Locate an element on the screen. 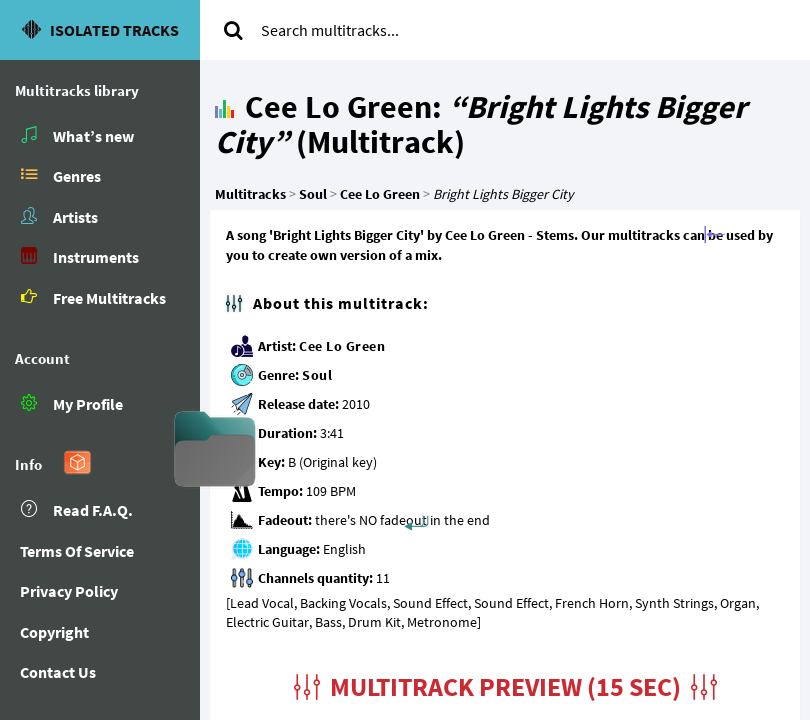 The image size is (810, 720). open folder containing files is located at coordinates (215, 449).